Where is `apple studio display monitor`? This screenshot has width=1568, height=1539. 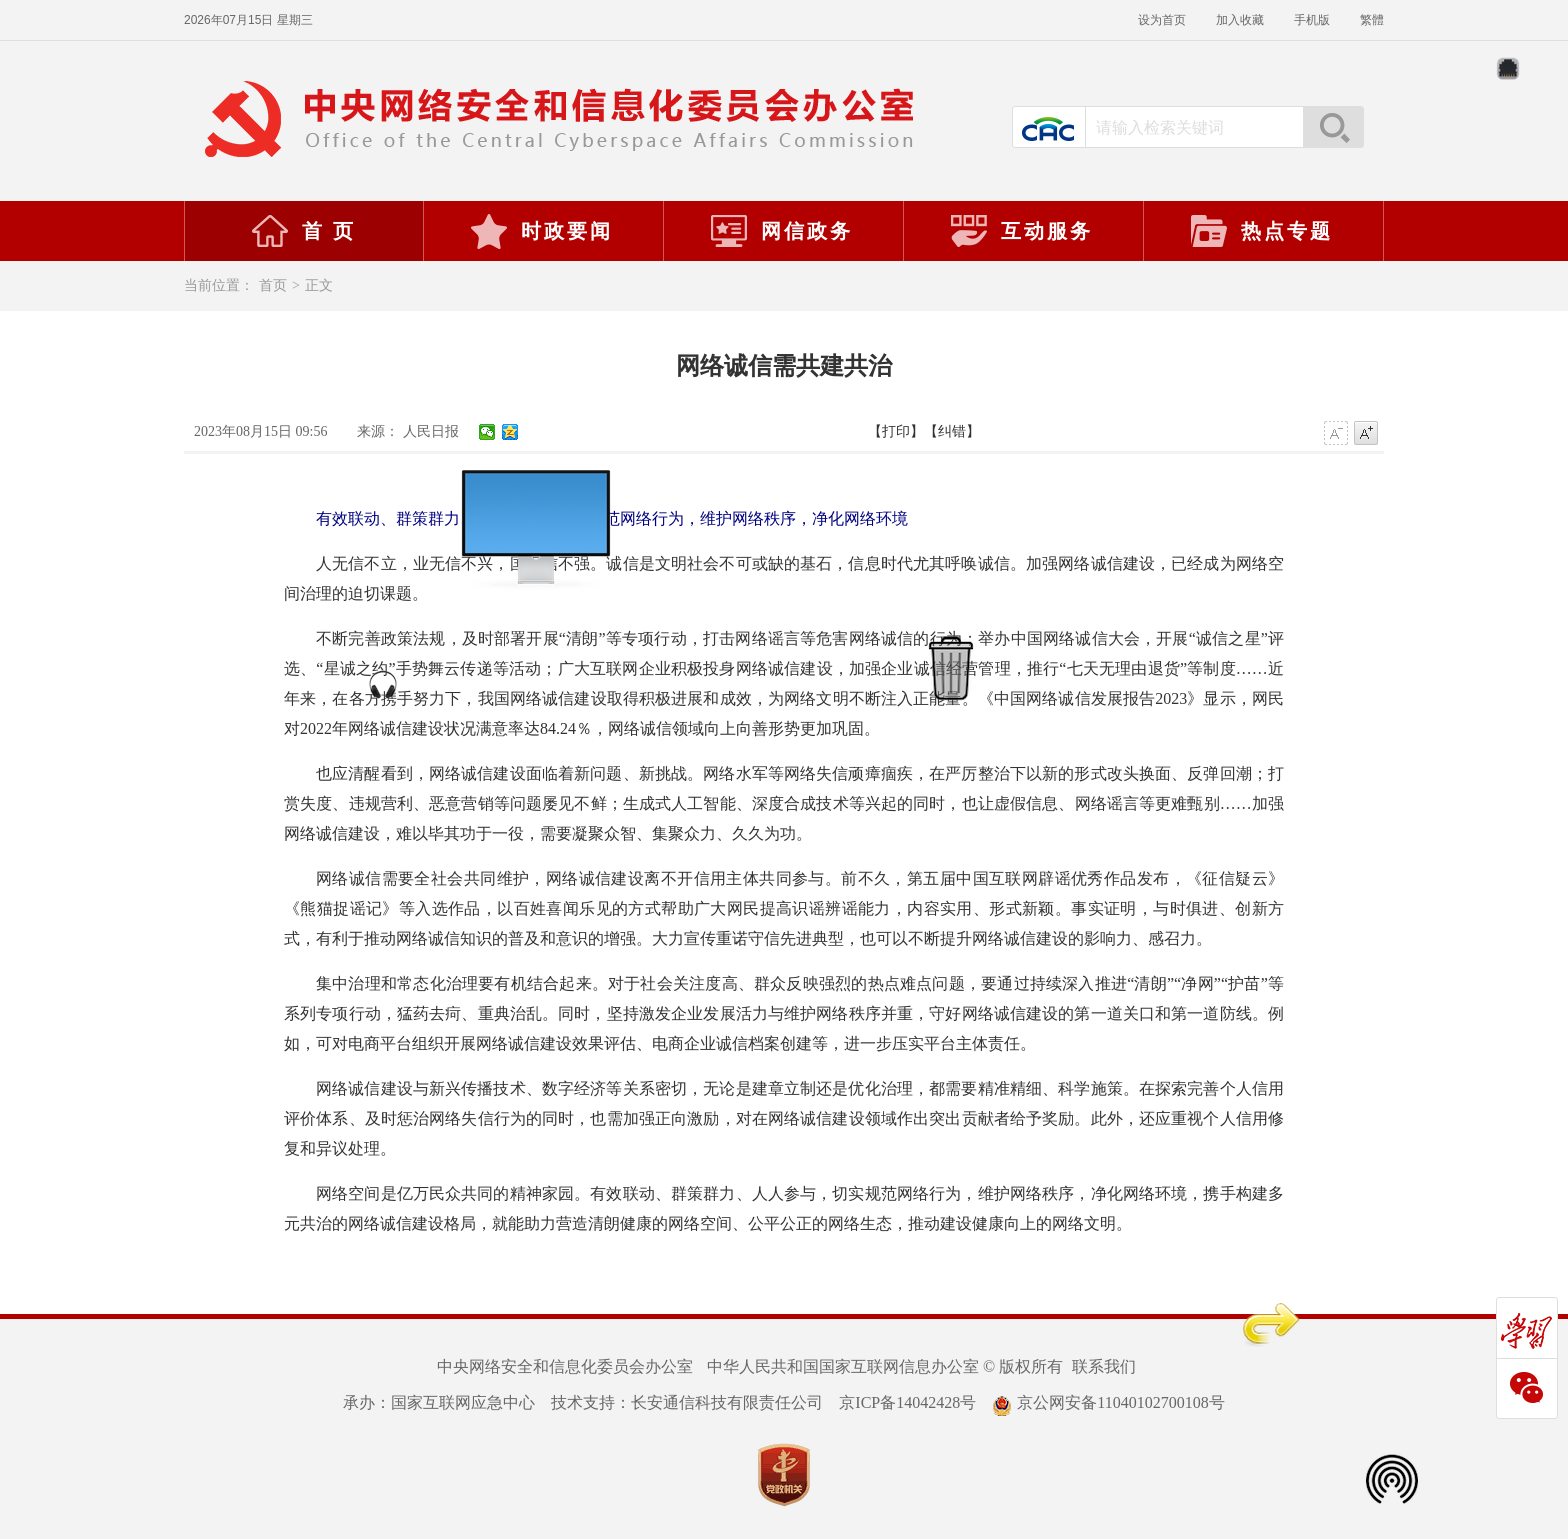
apple studio display monitor is located at coordinates (536, 519).